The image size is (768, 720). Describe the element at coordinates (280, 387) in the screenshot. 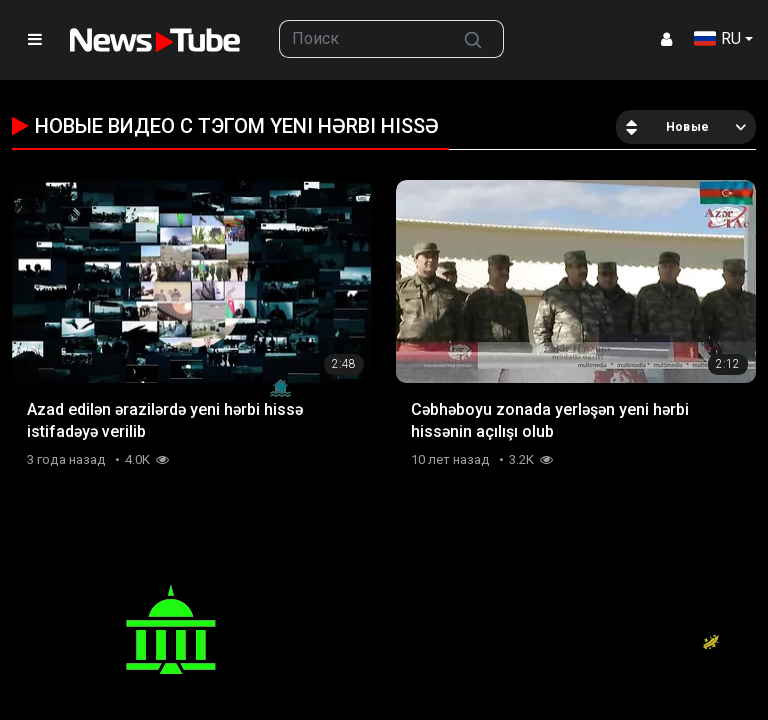

I see `indicates flood warning or alert` at that location.